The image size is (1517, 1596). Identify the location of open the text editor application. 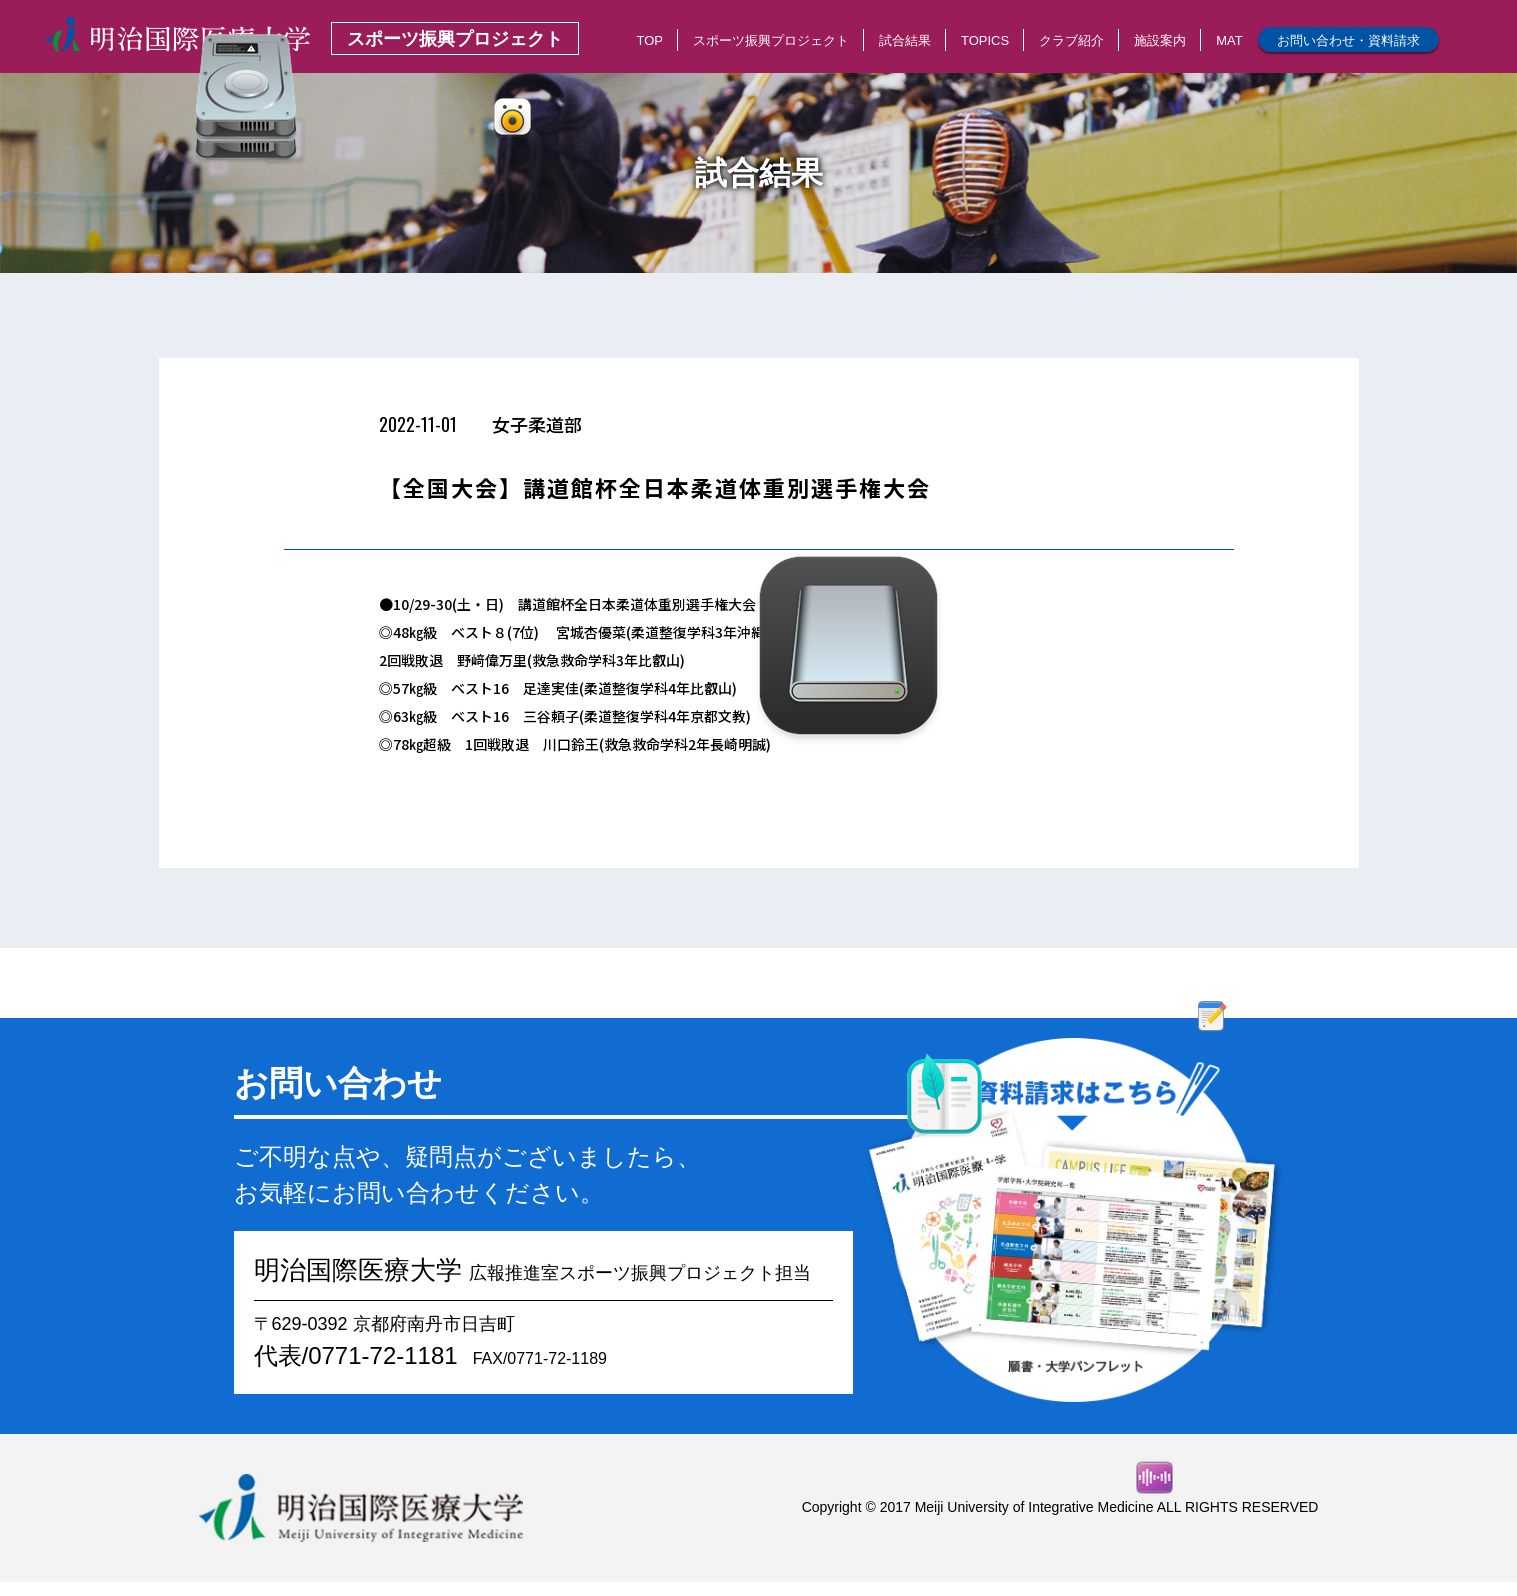
(1211, 1016).